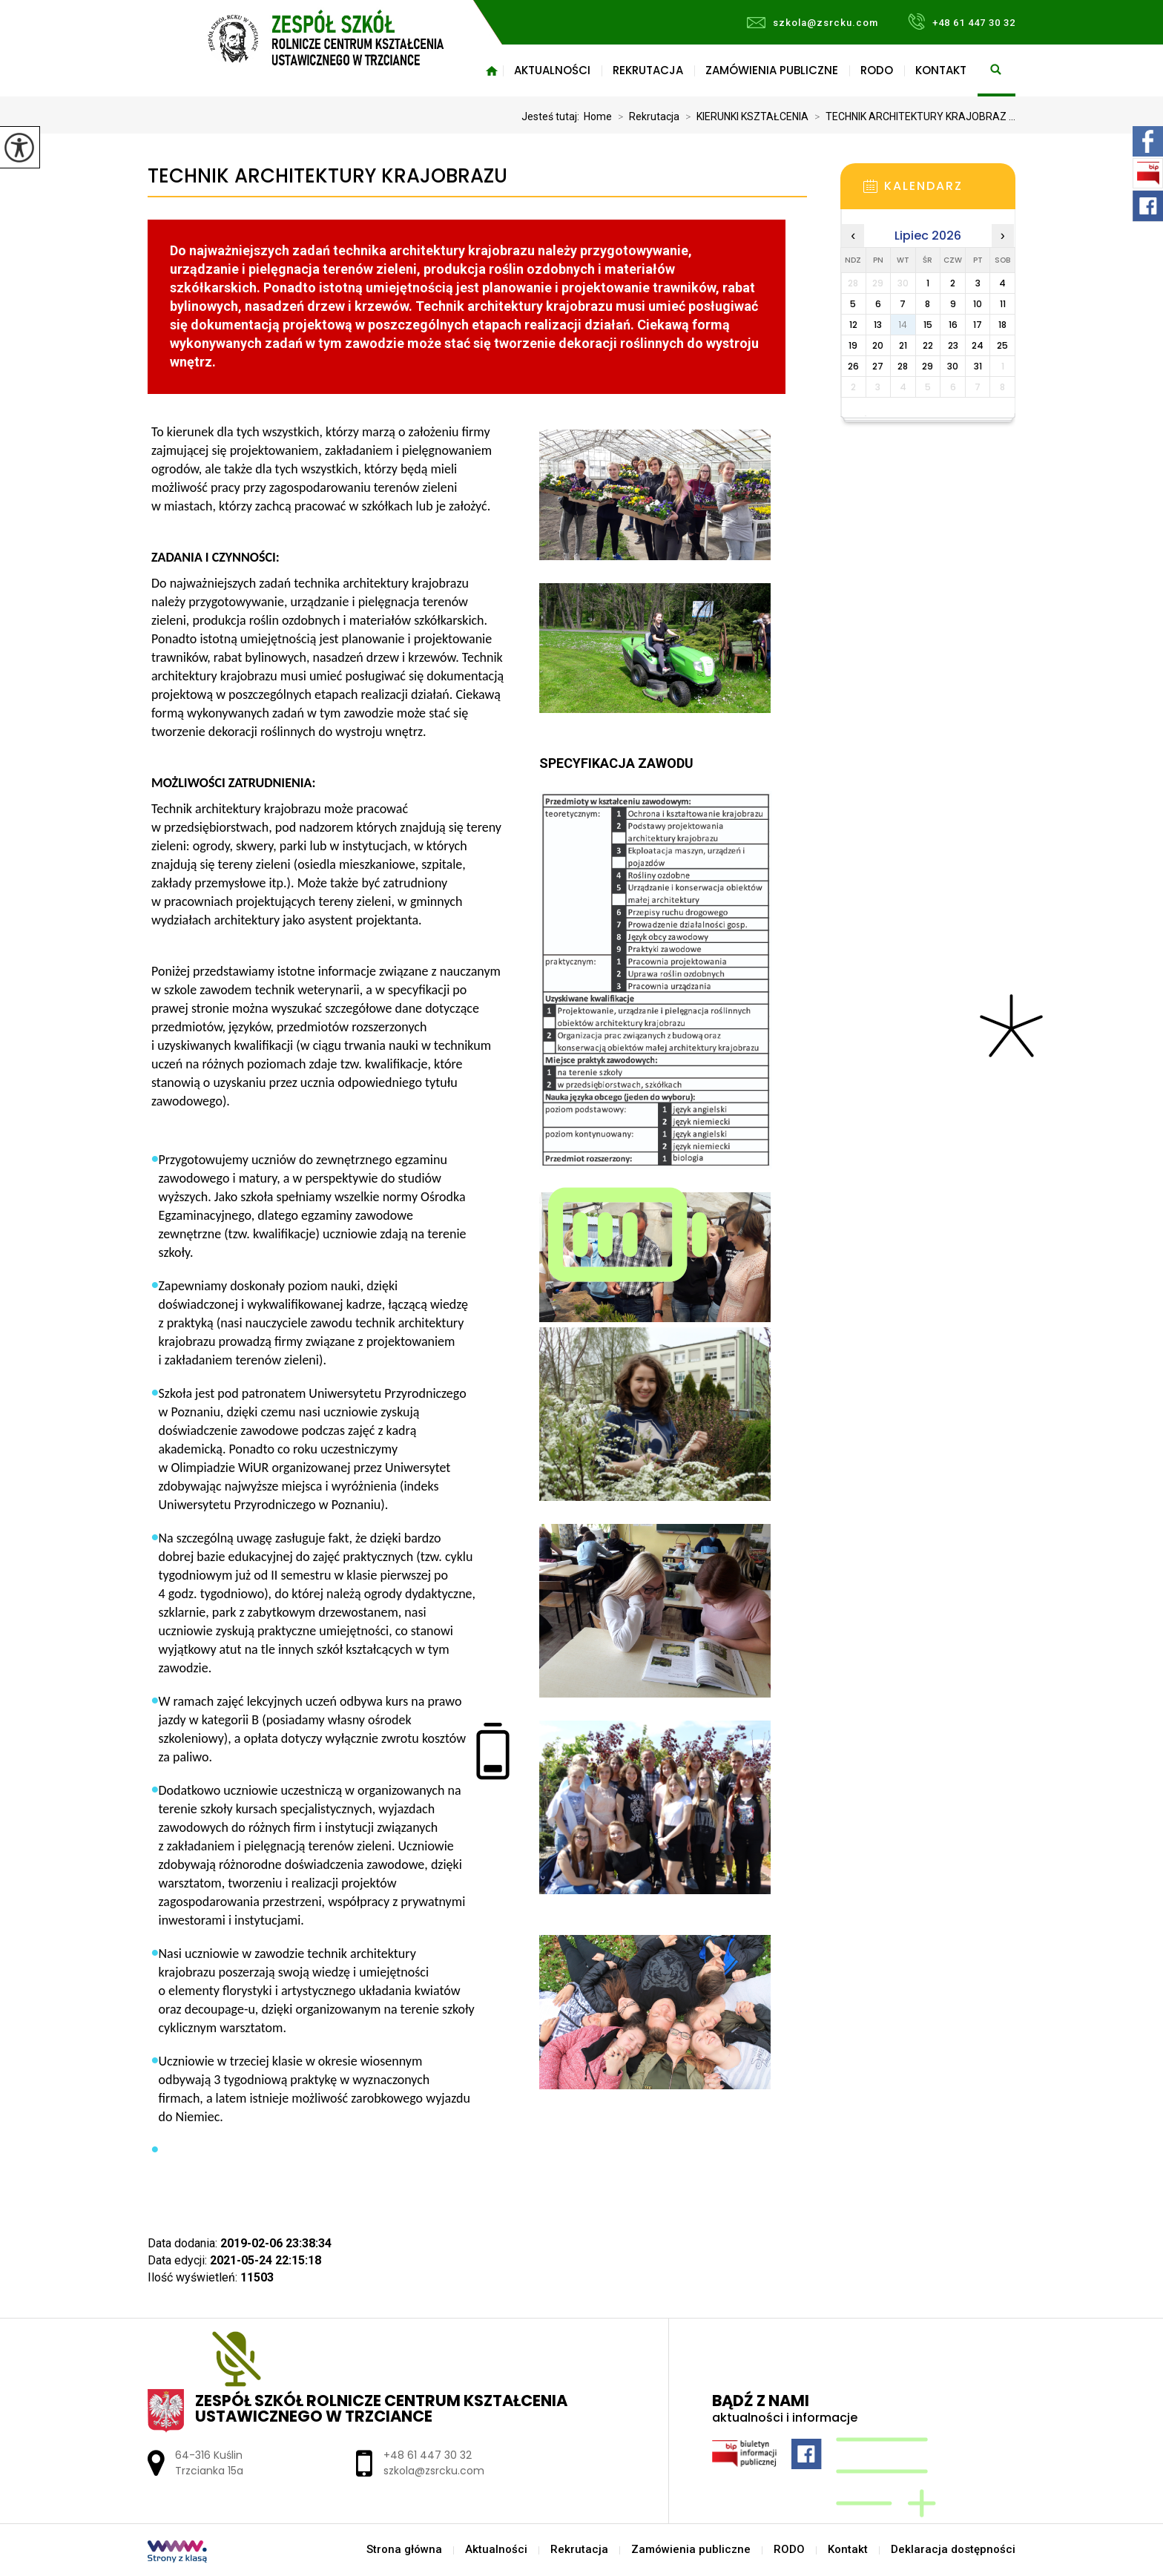 This screenshot has height=2576, width=1163. I want to click on add a new item to the list, so click(882, 2471).